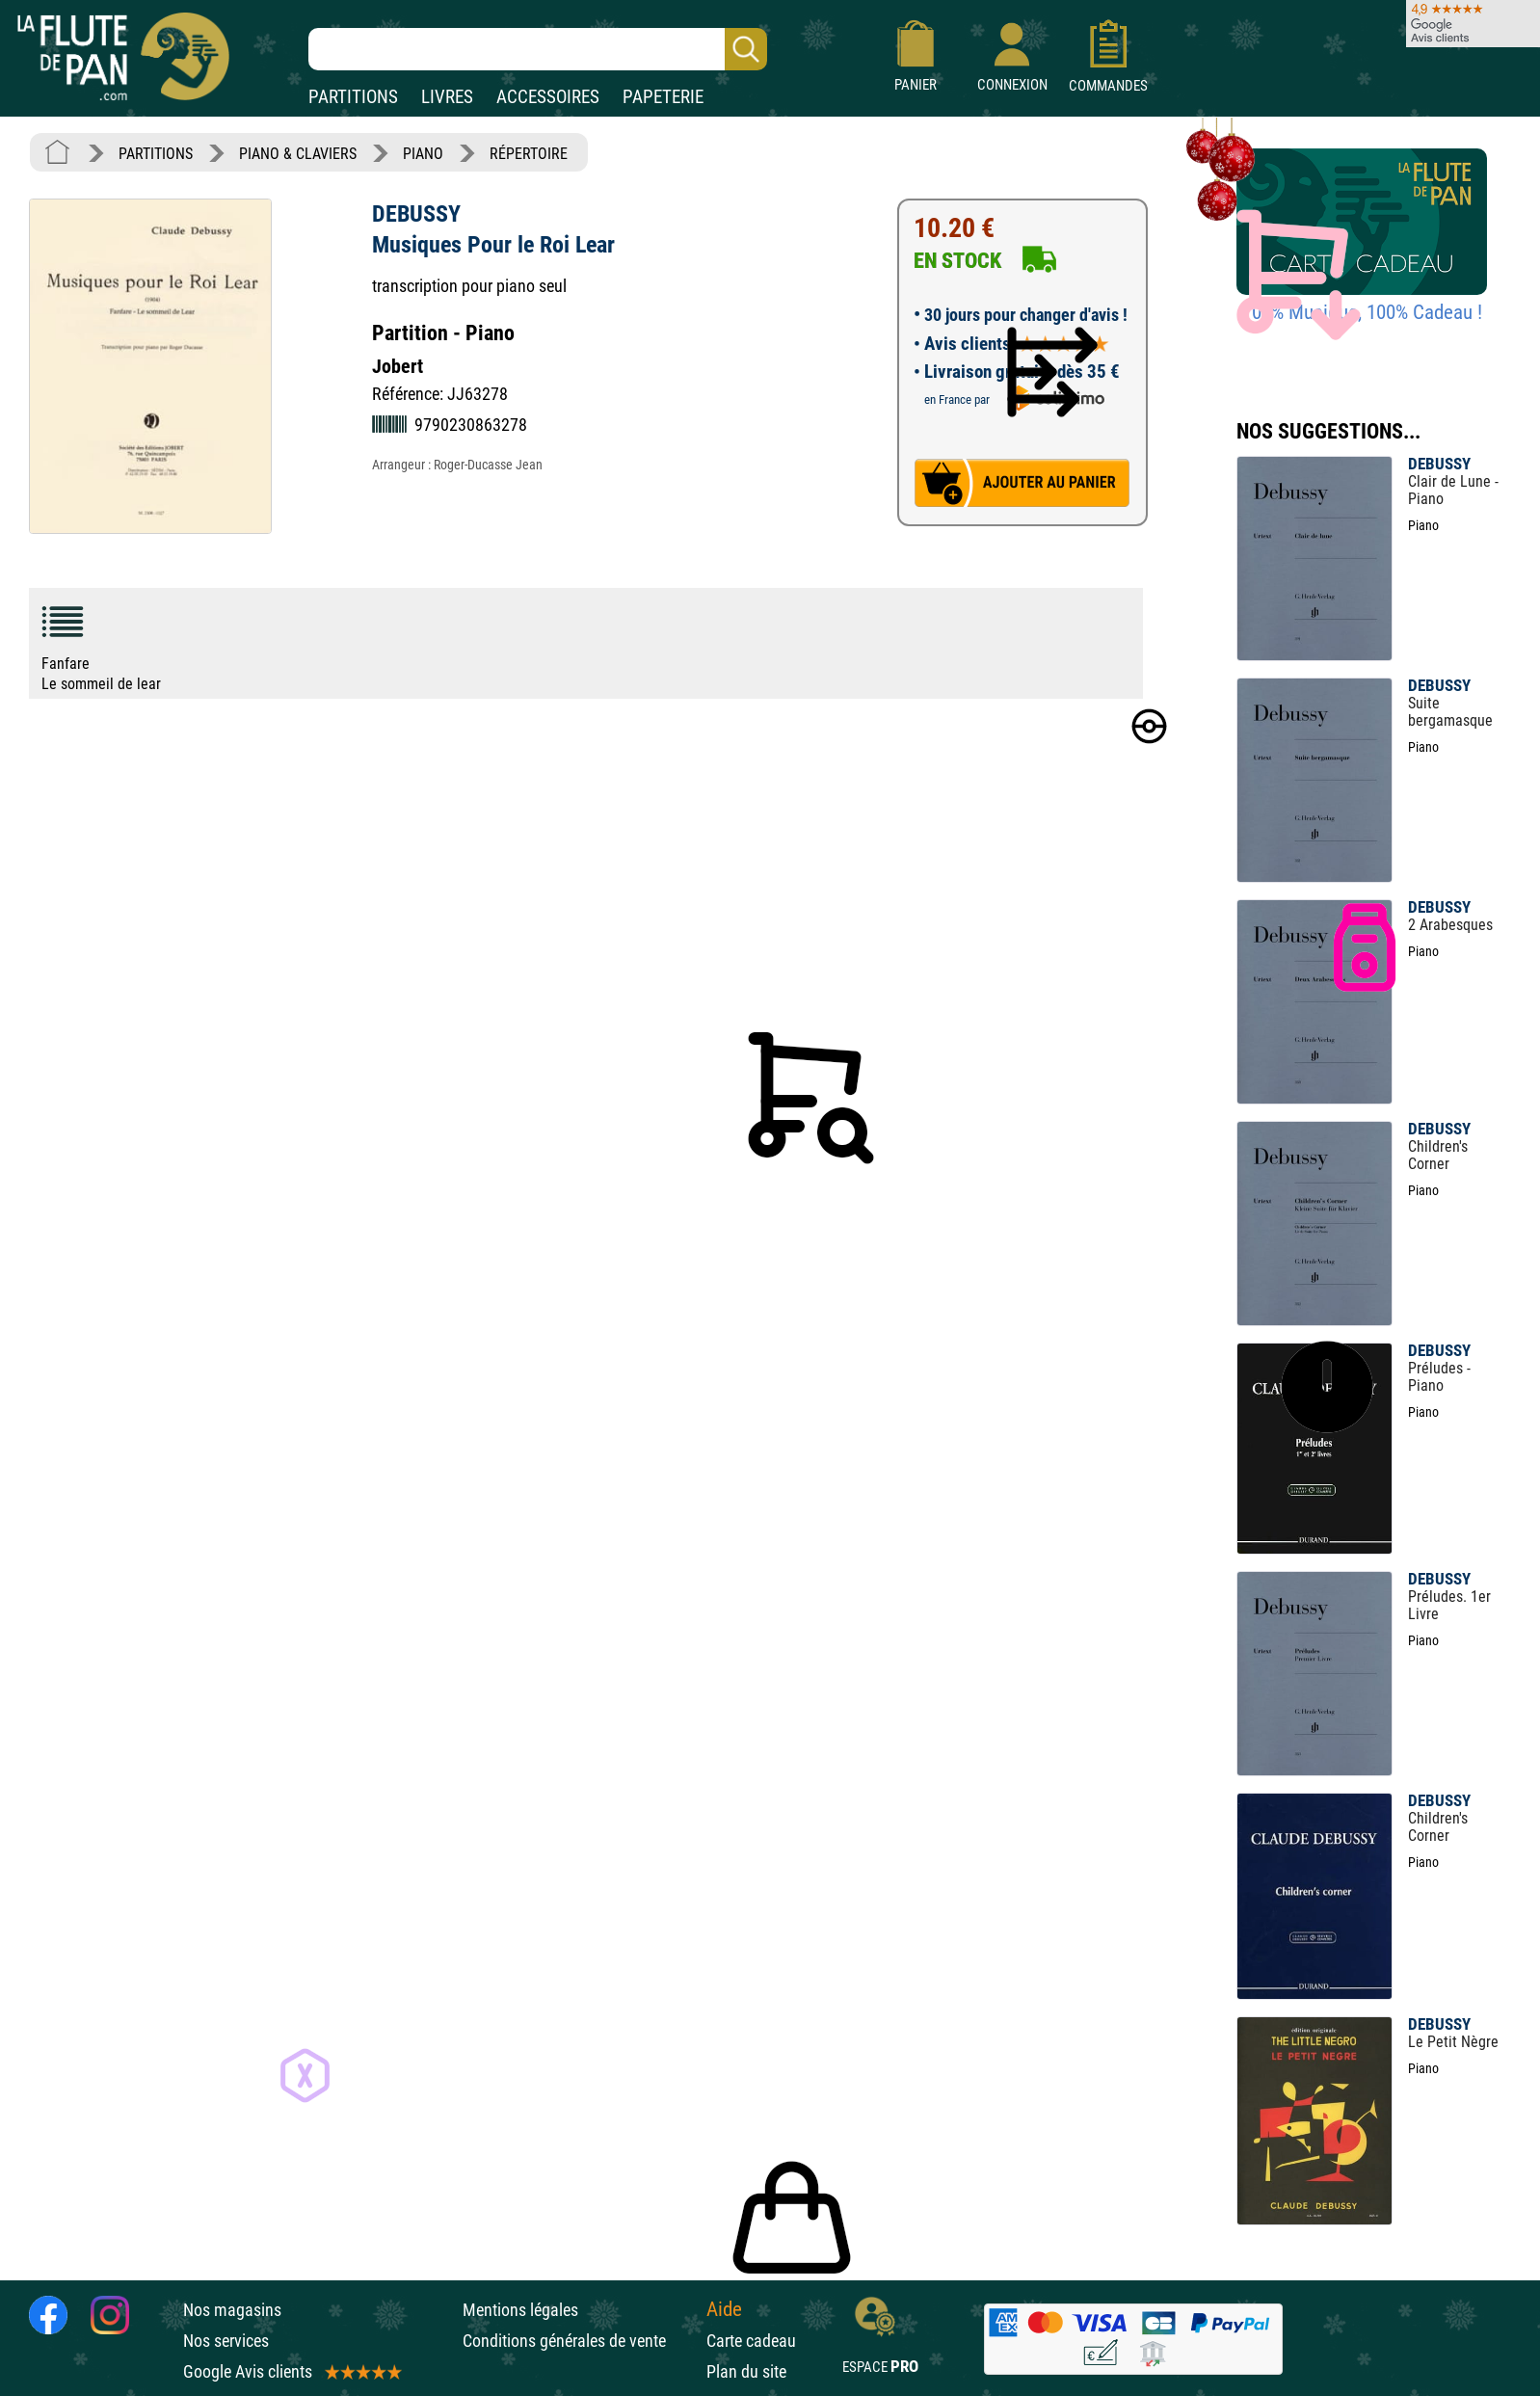 This screenshot has height=2396, width=1540. What do you see at coordinates (1149, 726) in the screenshot?
I see `access pokémon collection or inventory` at bounding box center [1149, 726].